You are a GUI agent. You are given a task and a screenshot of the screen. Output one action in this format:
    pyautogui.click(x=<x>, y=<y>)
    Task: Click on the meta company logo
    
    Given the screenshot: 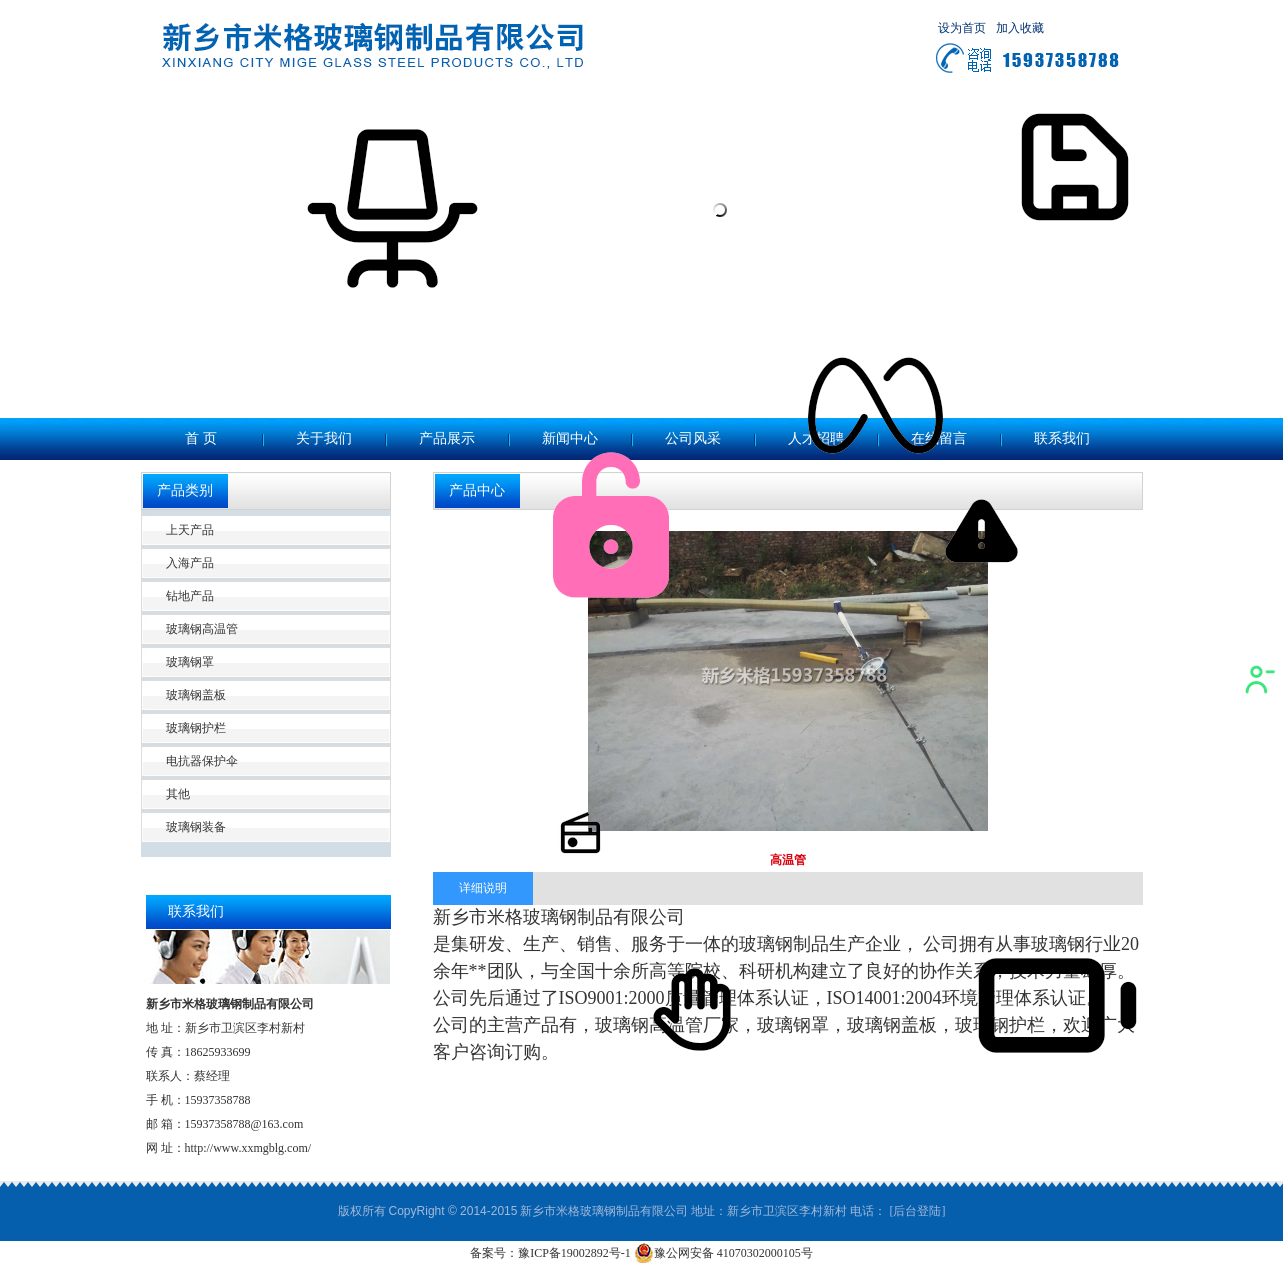 What is the action you would take?
    pyautogui.click(x=875, y=405)
    